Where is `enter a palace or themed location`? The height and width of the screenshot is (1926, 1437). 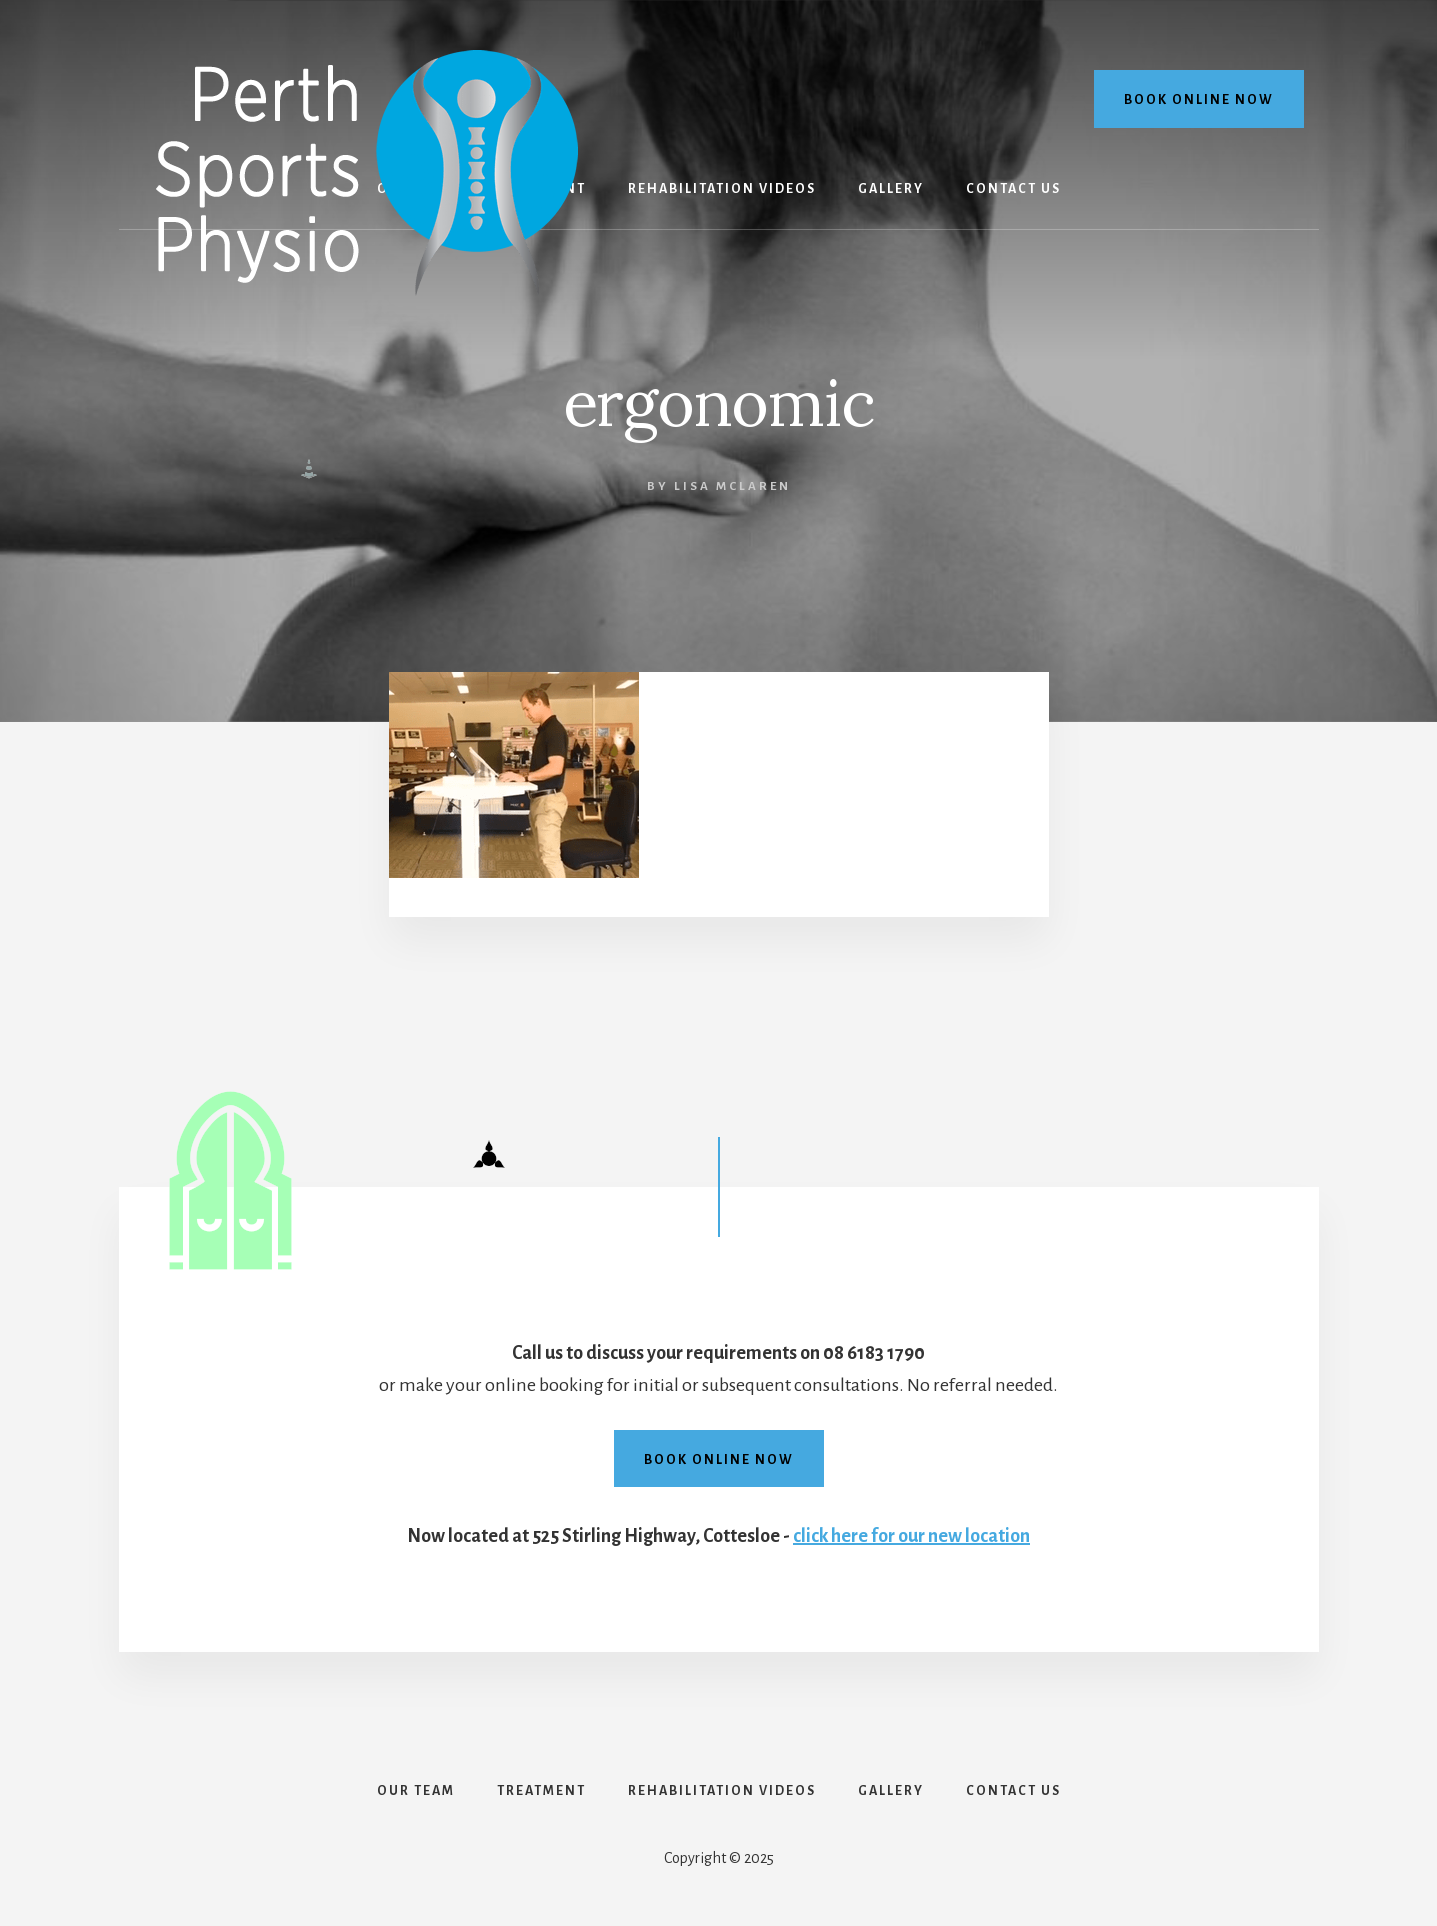 enter a palace or themed location is located at coordinates (230, 1180).